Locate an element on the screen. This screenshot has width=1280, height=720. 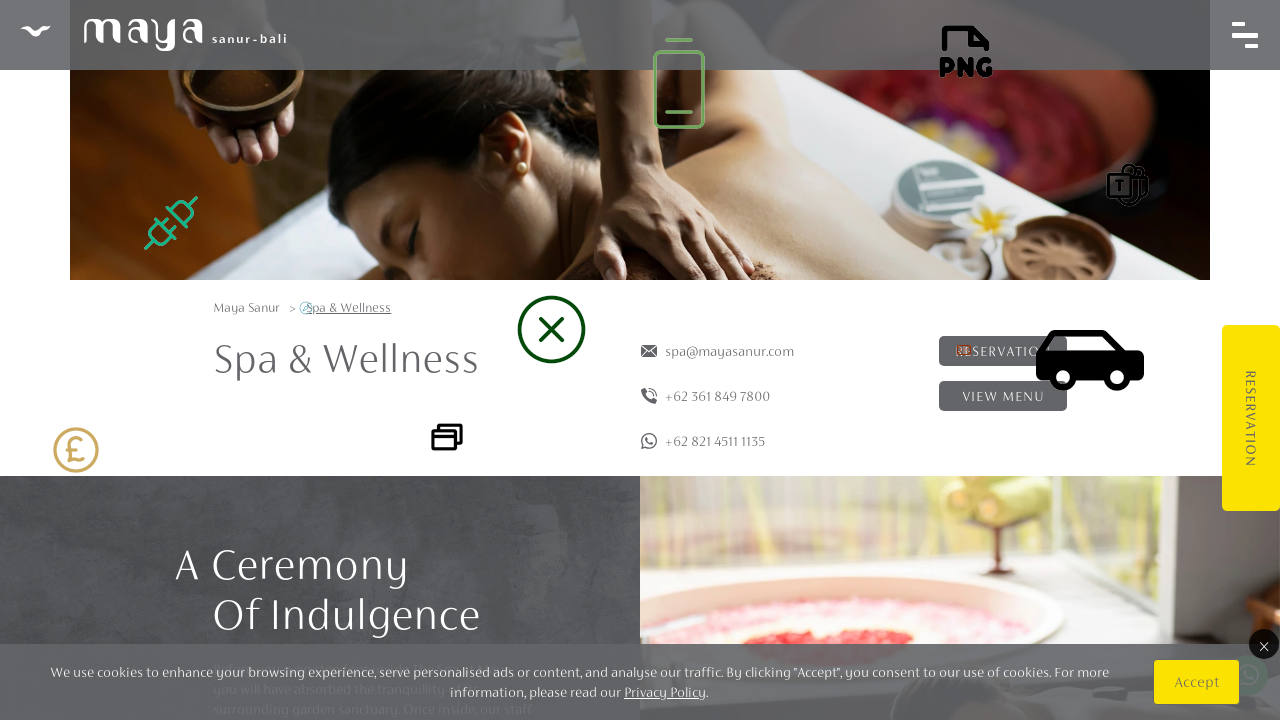
open microsoft teams is located at coordinates (1127, 185).